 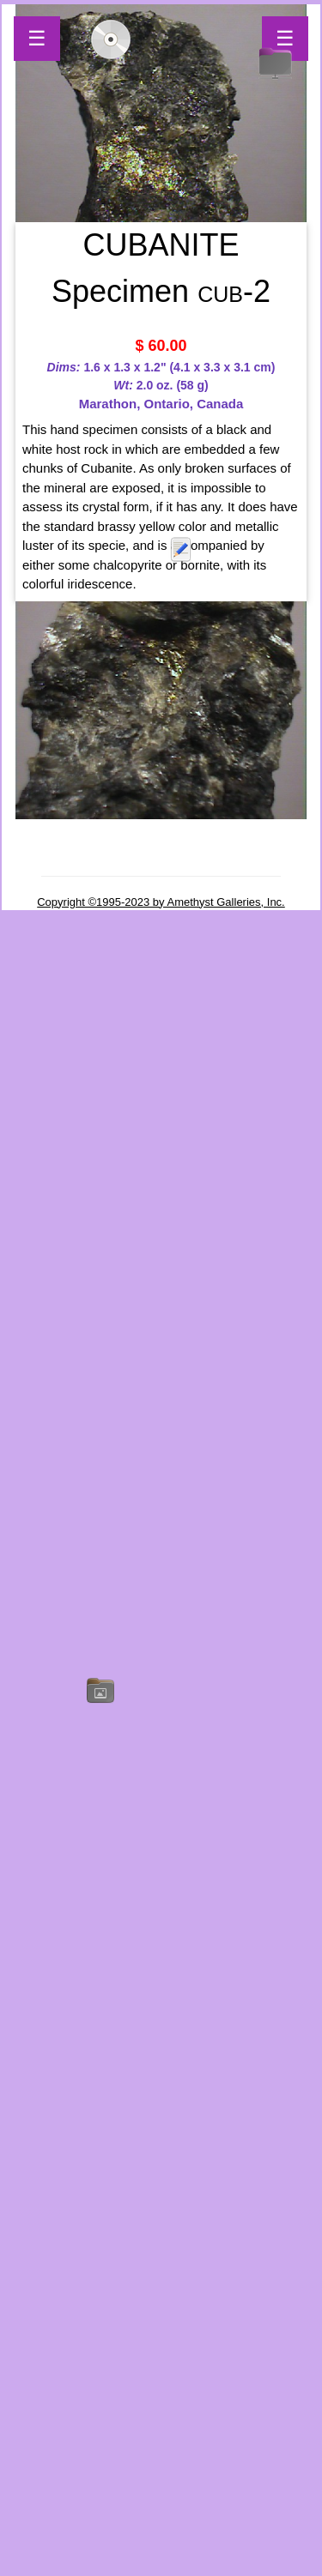 What do you see at coordinates (180, 549) in the screenshot?
I see `open text editor application` at bounding box center [180, 549].